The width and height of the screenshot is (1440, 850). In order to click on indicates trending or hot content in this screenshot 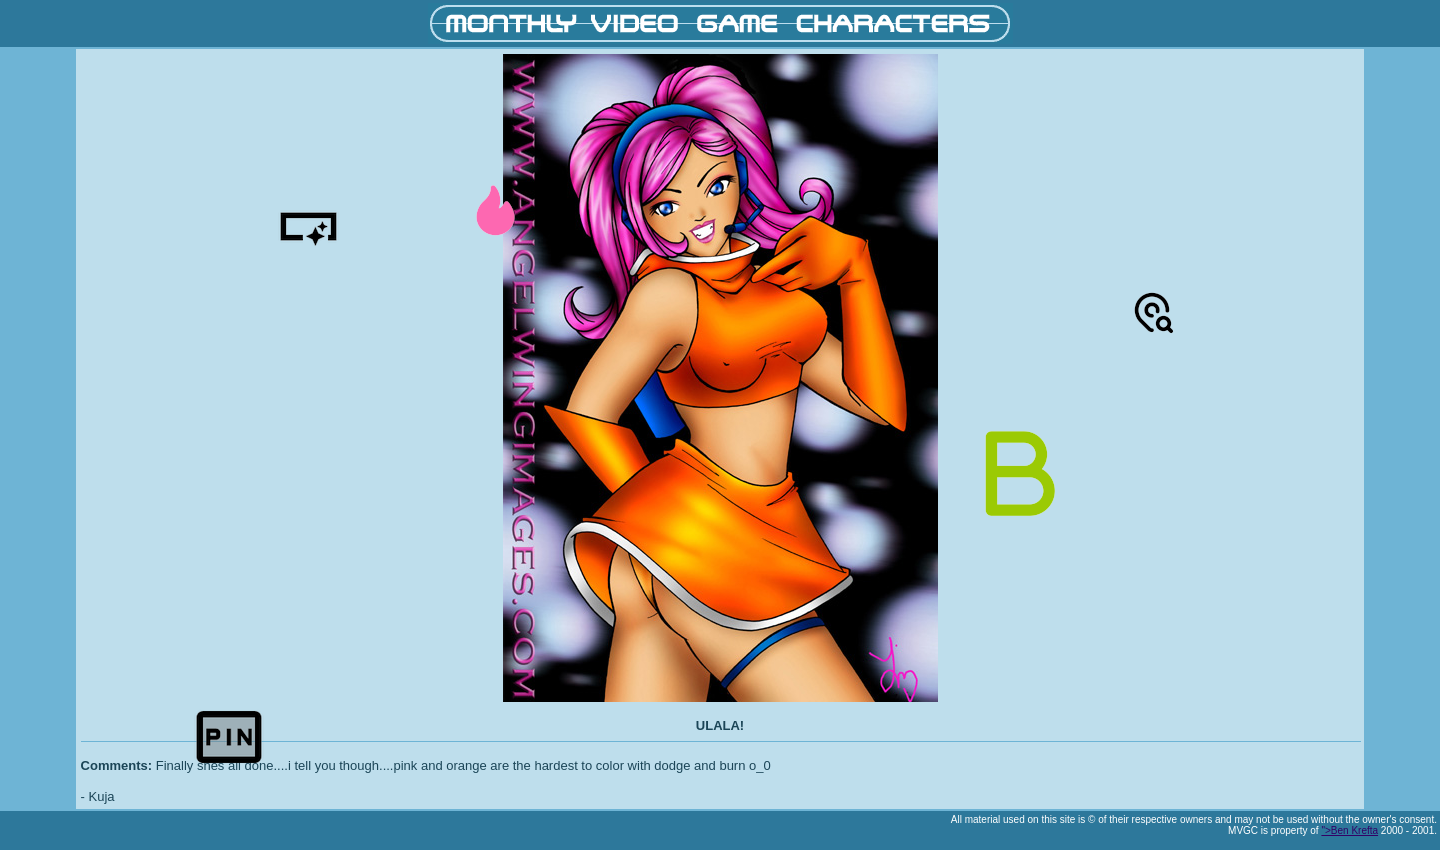, I will do `click(495, 211)`.